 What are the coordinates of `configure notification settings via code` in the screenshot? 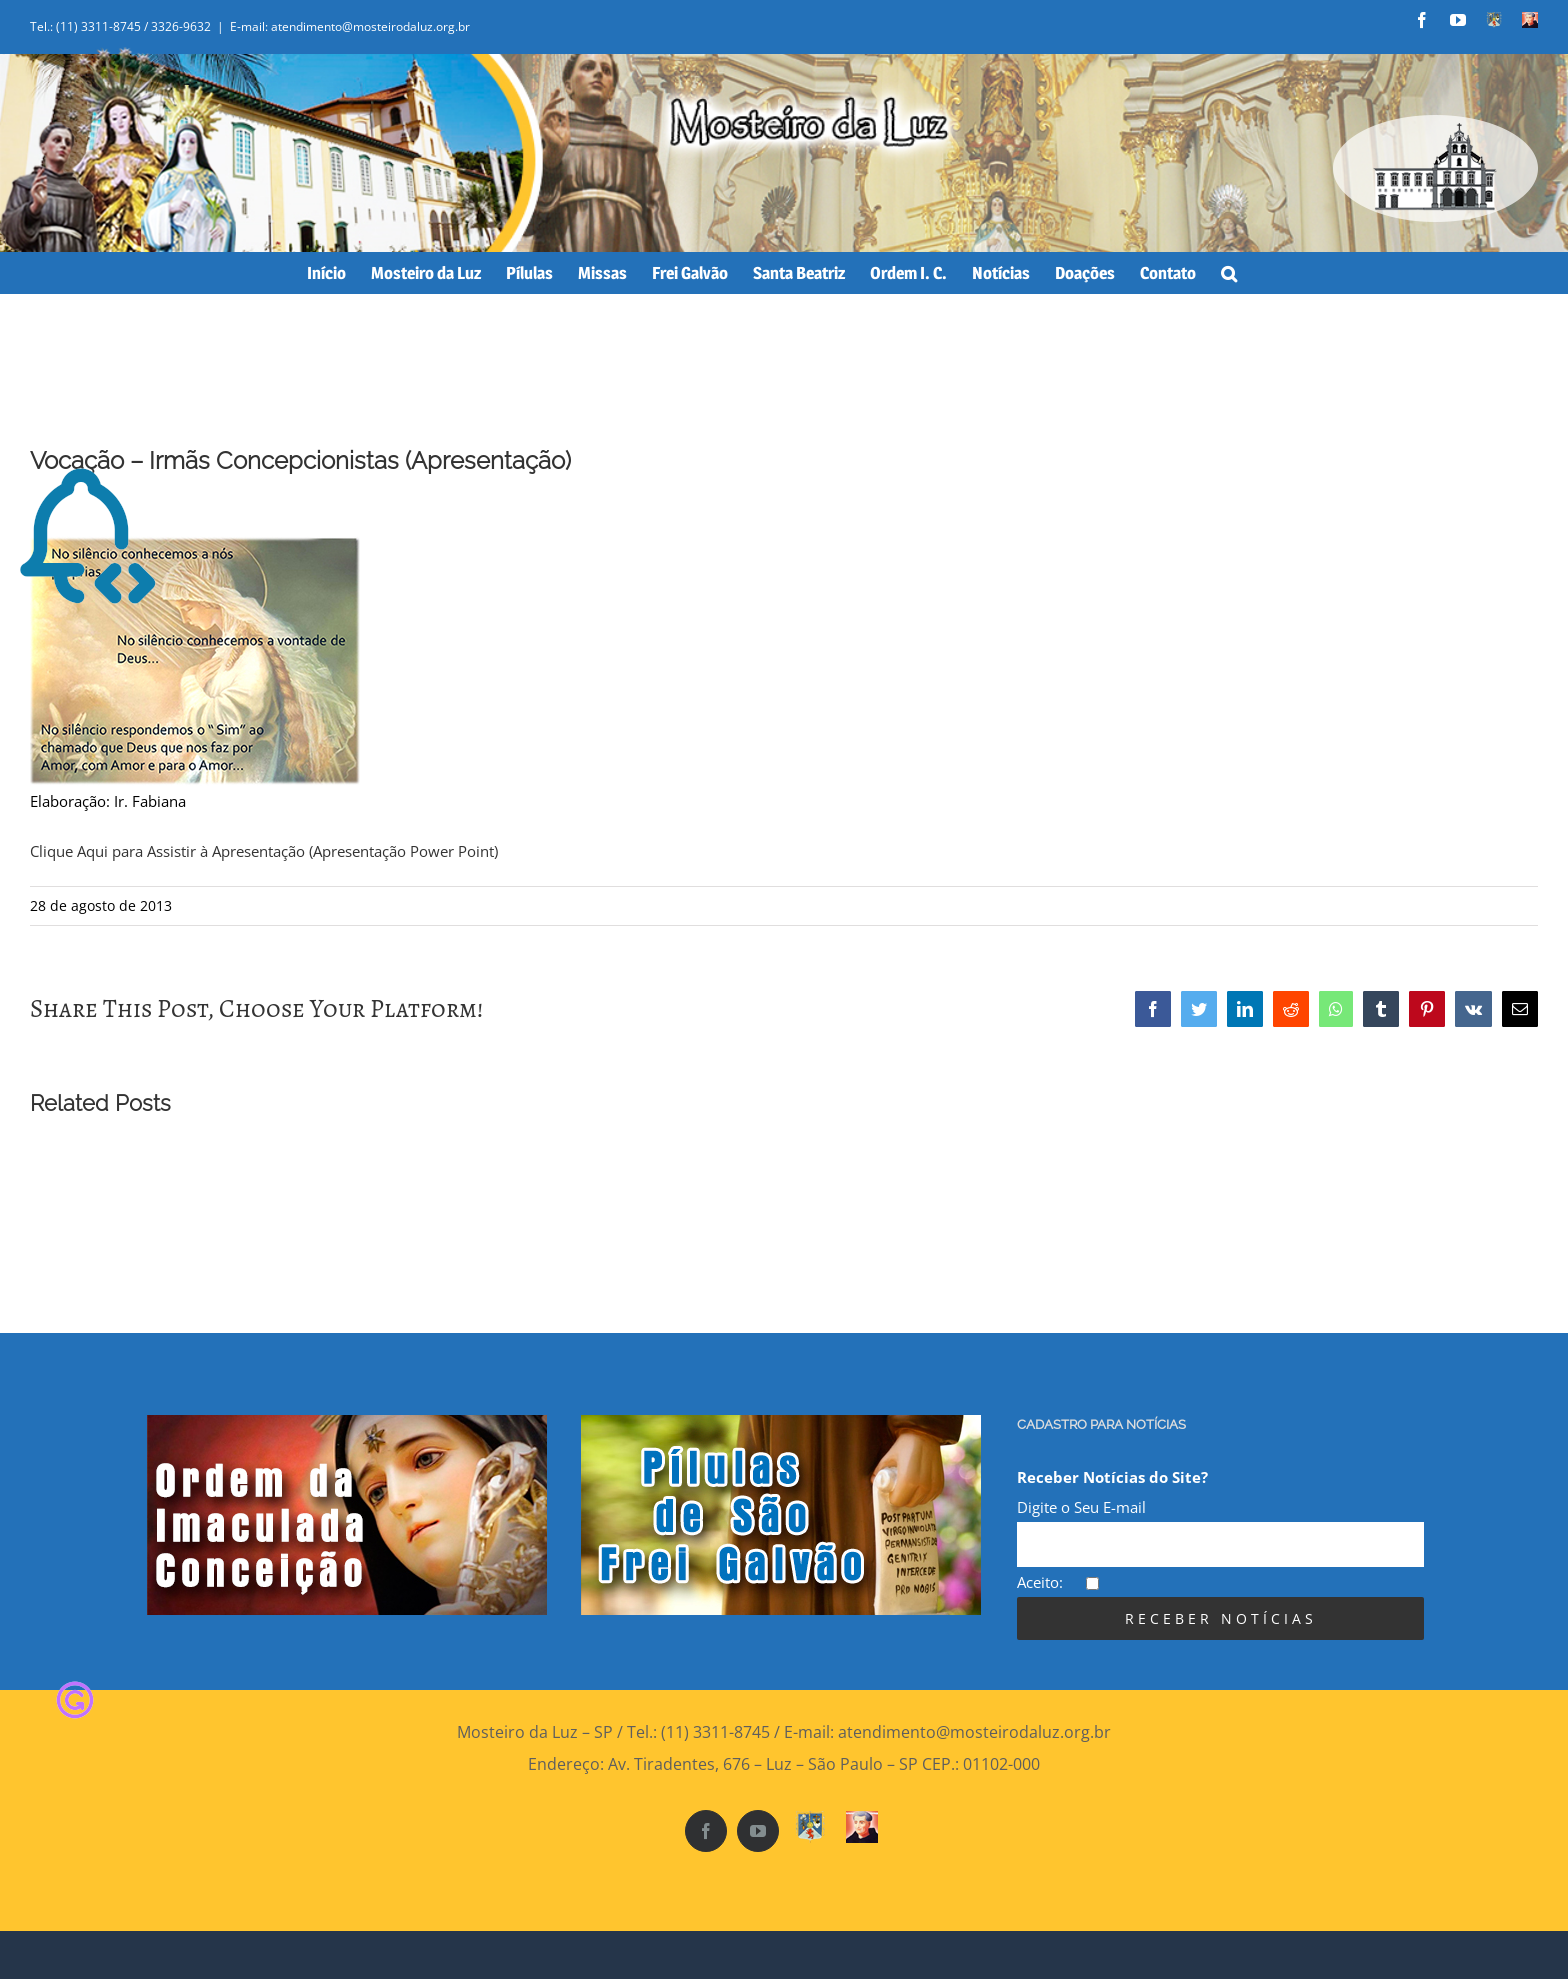 It's located at (81, 536).